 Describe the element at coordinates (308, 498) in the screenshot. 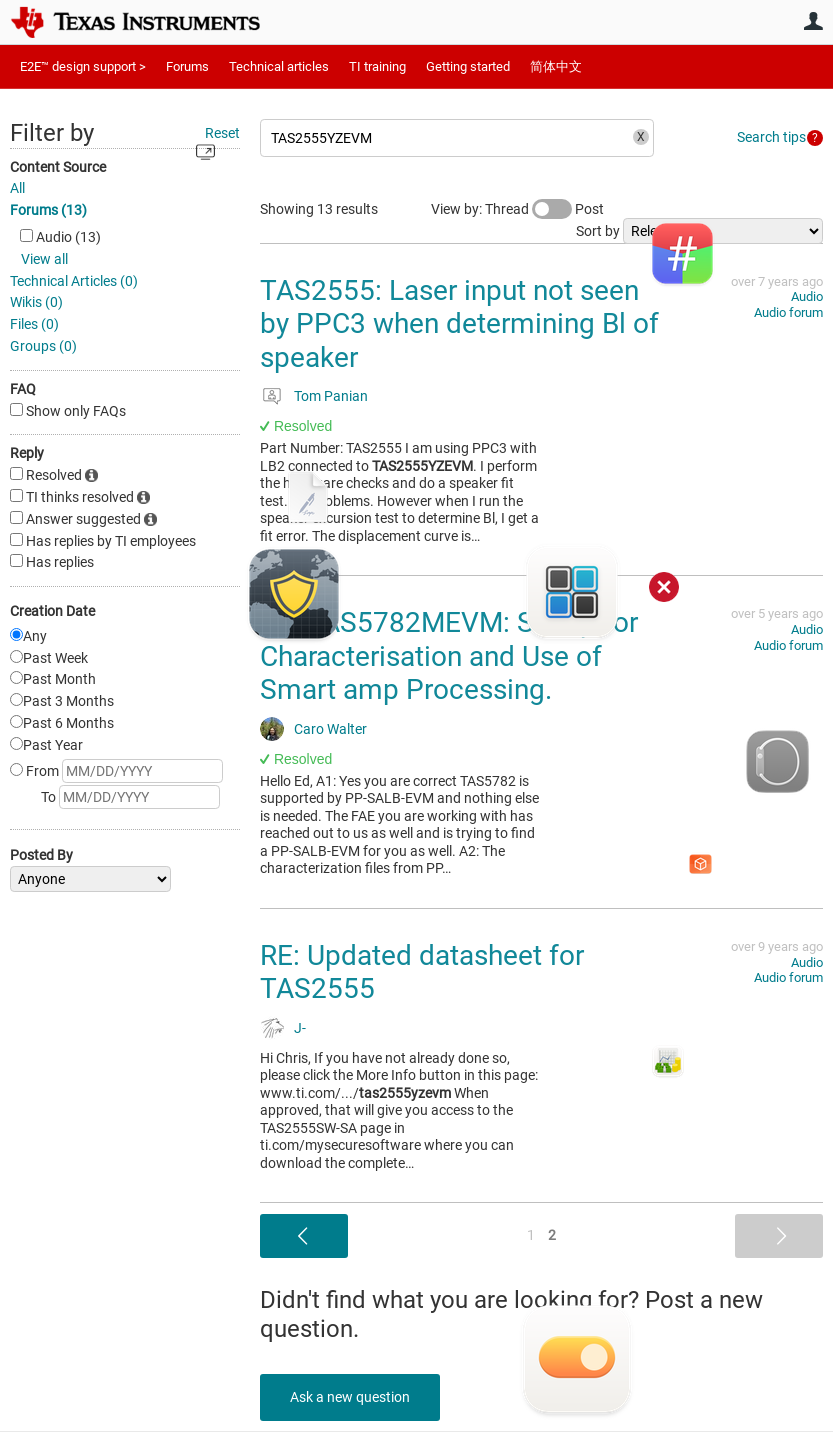

I see `a PGP signature file used to verify authenticity` at that location.